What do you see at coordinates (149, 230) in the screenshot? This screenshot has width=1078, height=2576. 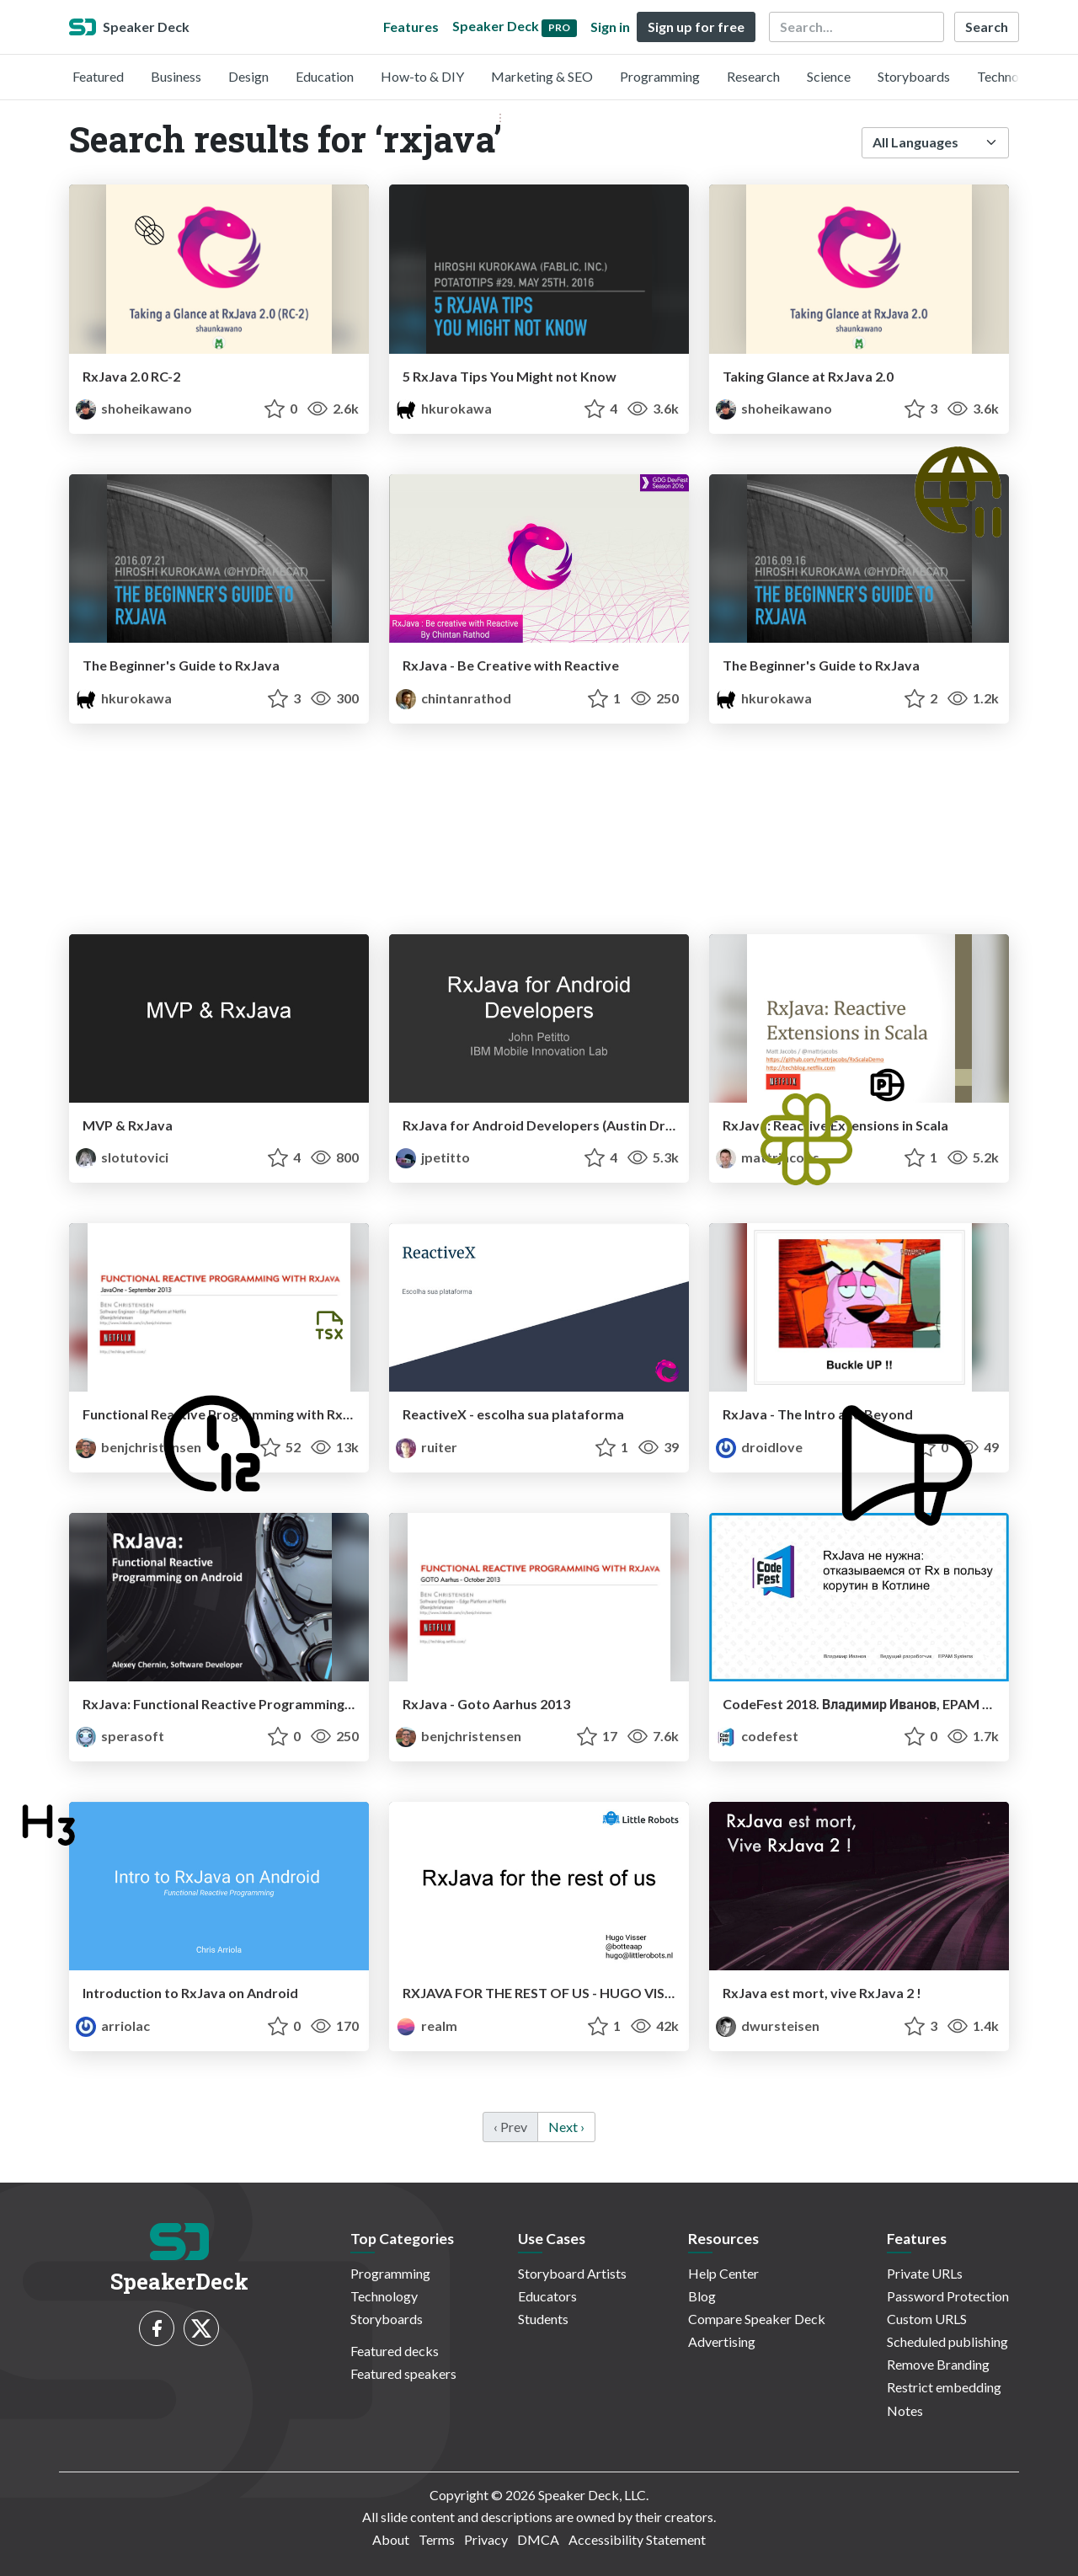 I see `merge or combine selected layers` at bounding box center [149, 230].